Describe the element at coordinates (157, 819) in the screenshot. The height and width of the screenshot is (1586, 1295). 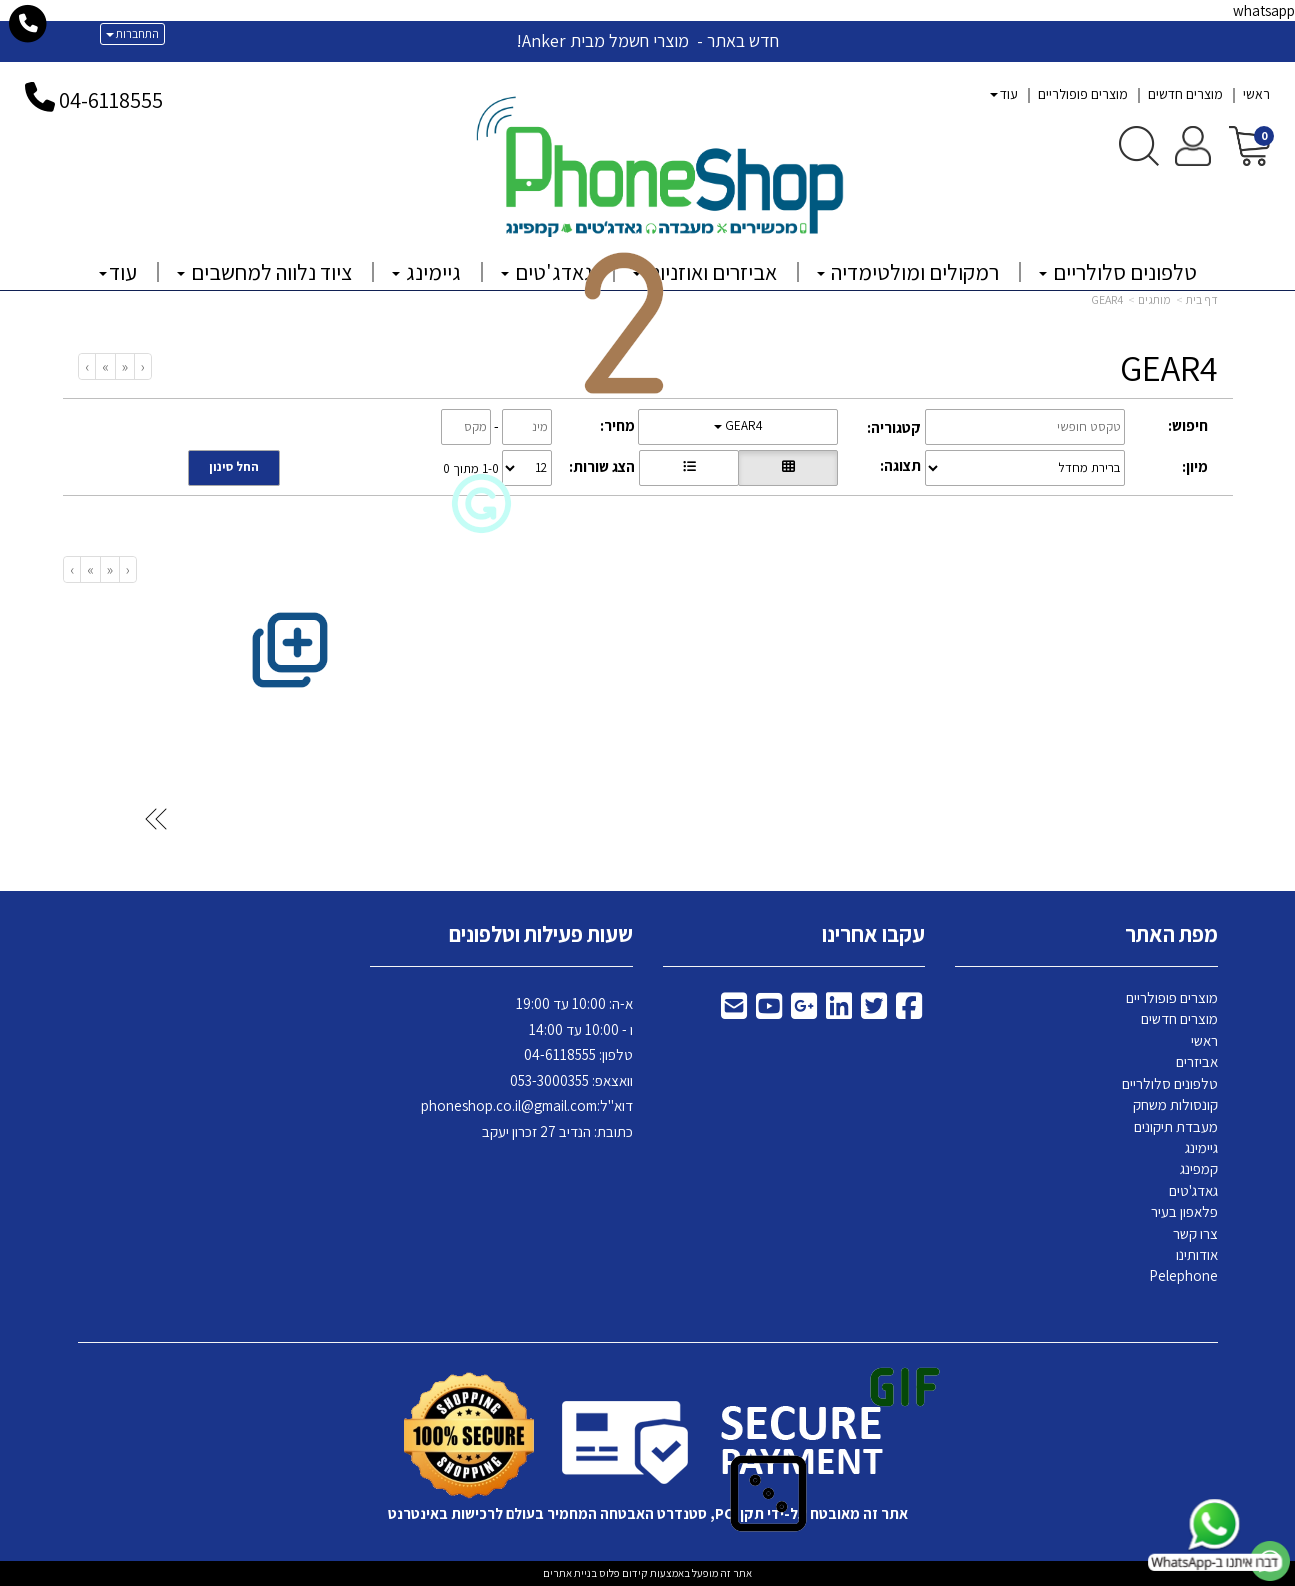
I see `go back to the beginning` at that location.